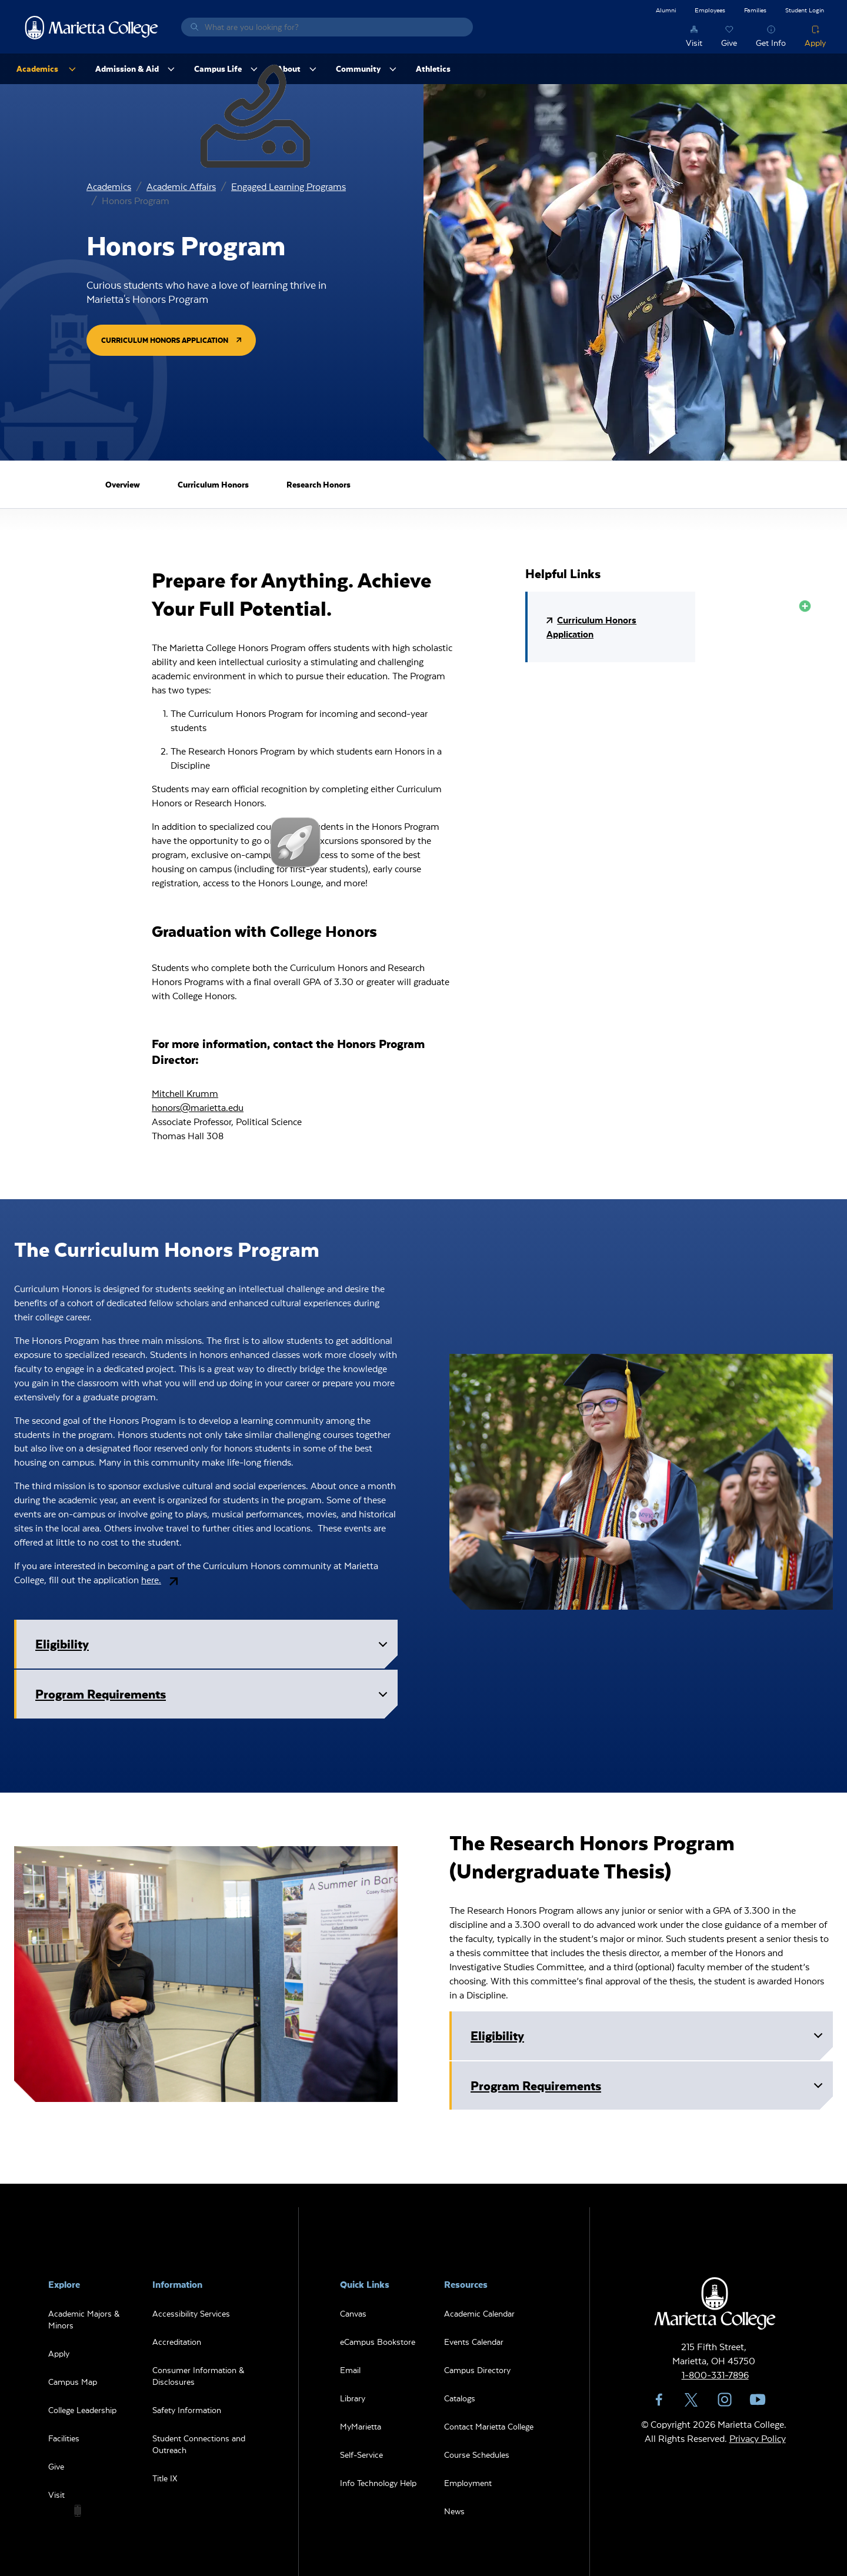  Describe the element at coordinates (78, 2511) in the screenshot. I see `iPhone device in sidebar navigation` at that location.